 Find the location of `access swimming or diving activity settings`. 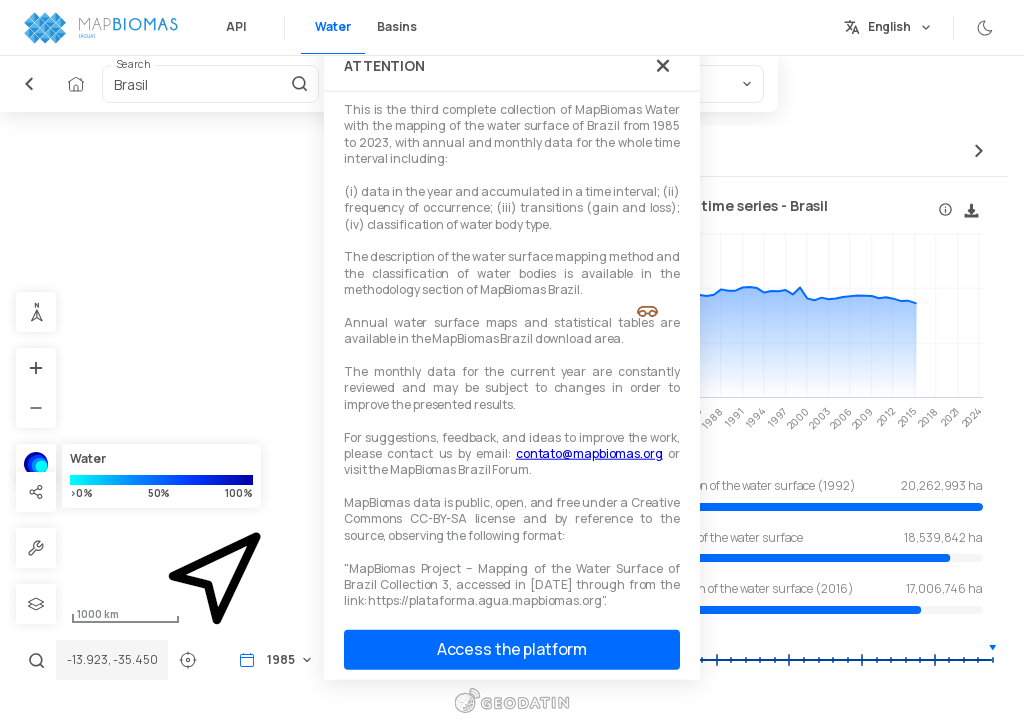

access swimming or diving activity settings is located at coordinates (647, 311).